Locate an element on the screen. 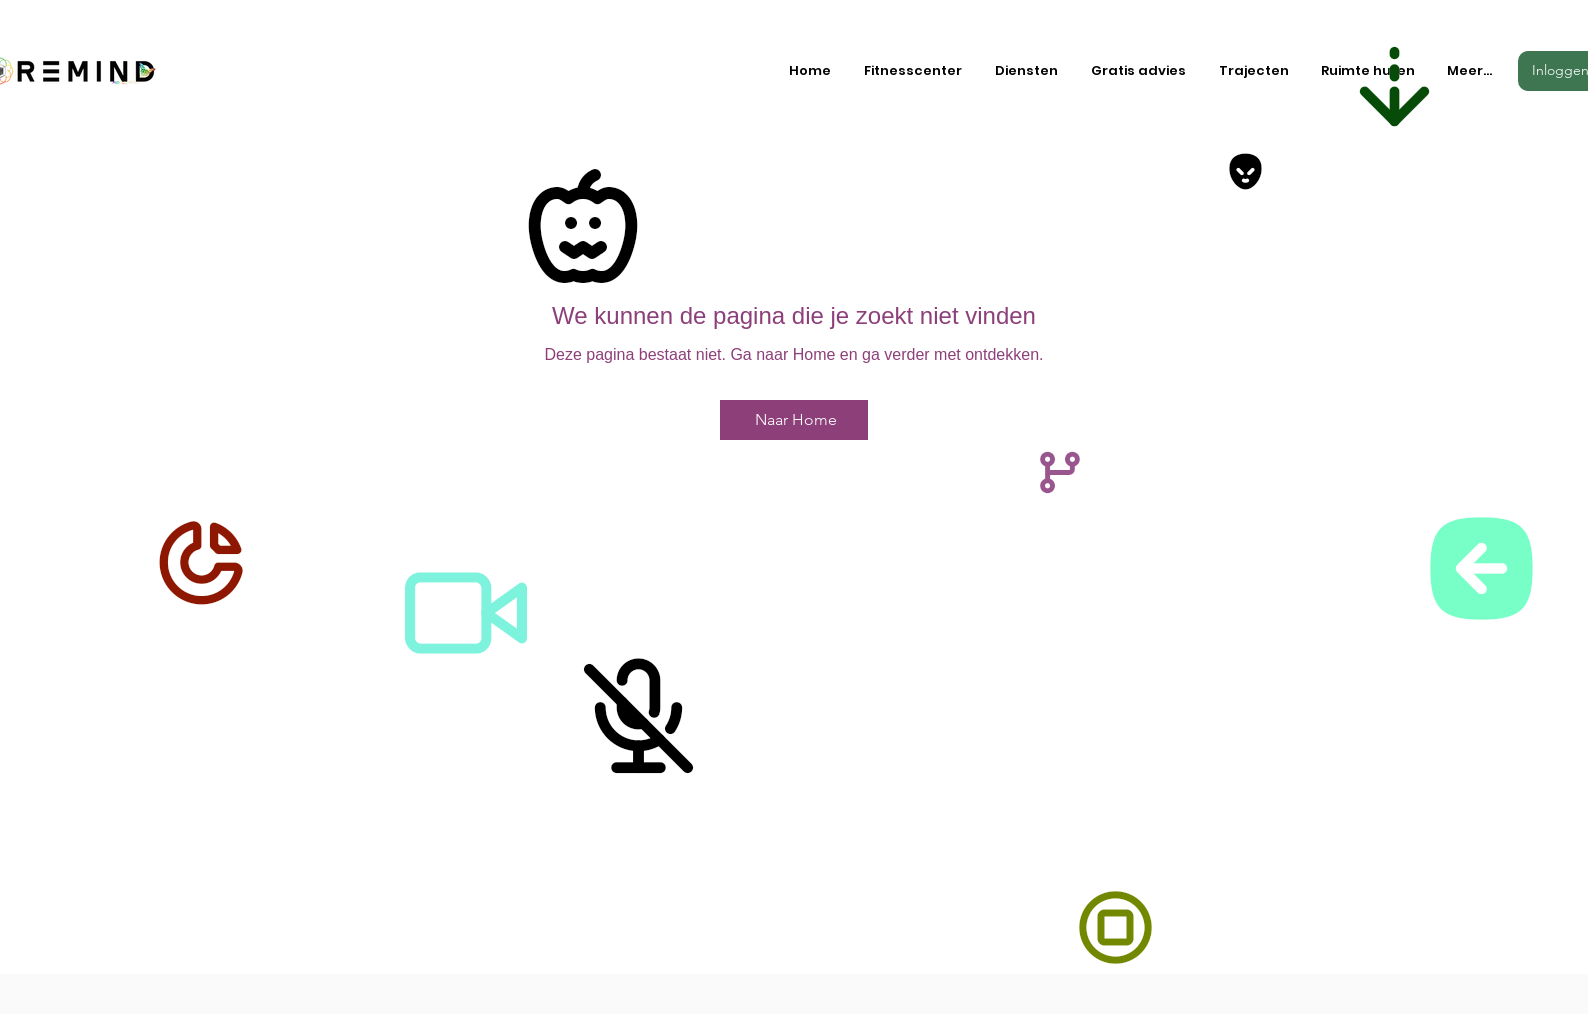  playstation square button symbol is located at coordinates (1115, 927).